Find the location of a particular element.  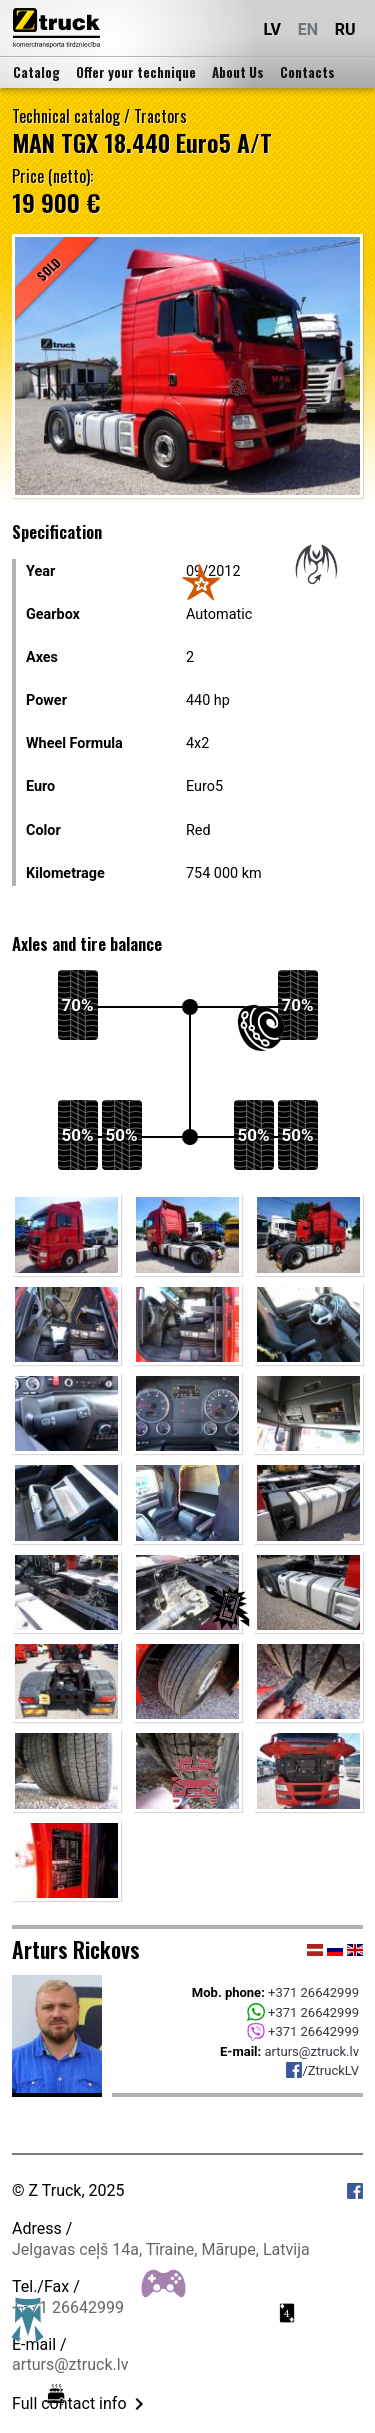

indicates a revoked or lost achievement is located at coordinates (27, 2319).